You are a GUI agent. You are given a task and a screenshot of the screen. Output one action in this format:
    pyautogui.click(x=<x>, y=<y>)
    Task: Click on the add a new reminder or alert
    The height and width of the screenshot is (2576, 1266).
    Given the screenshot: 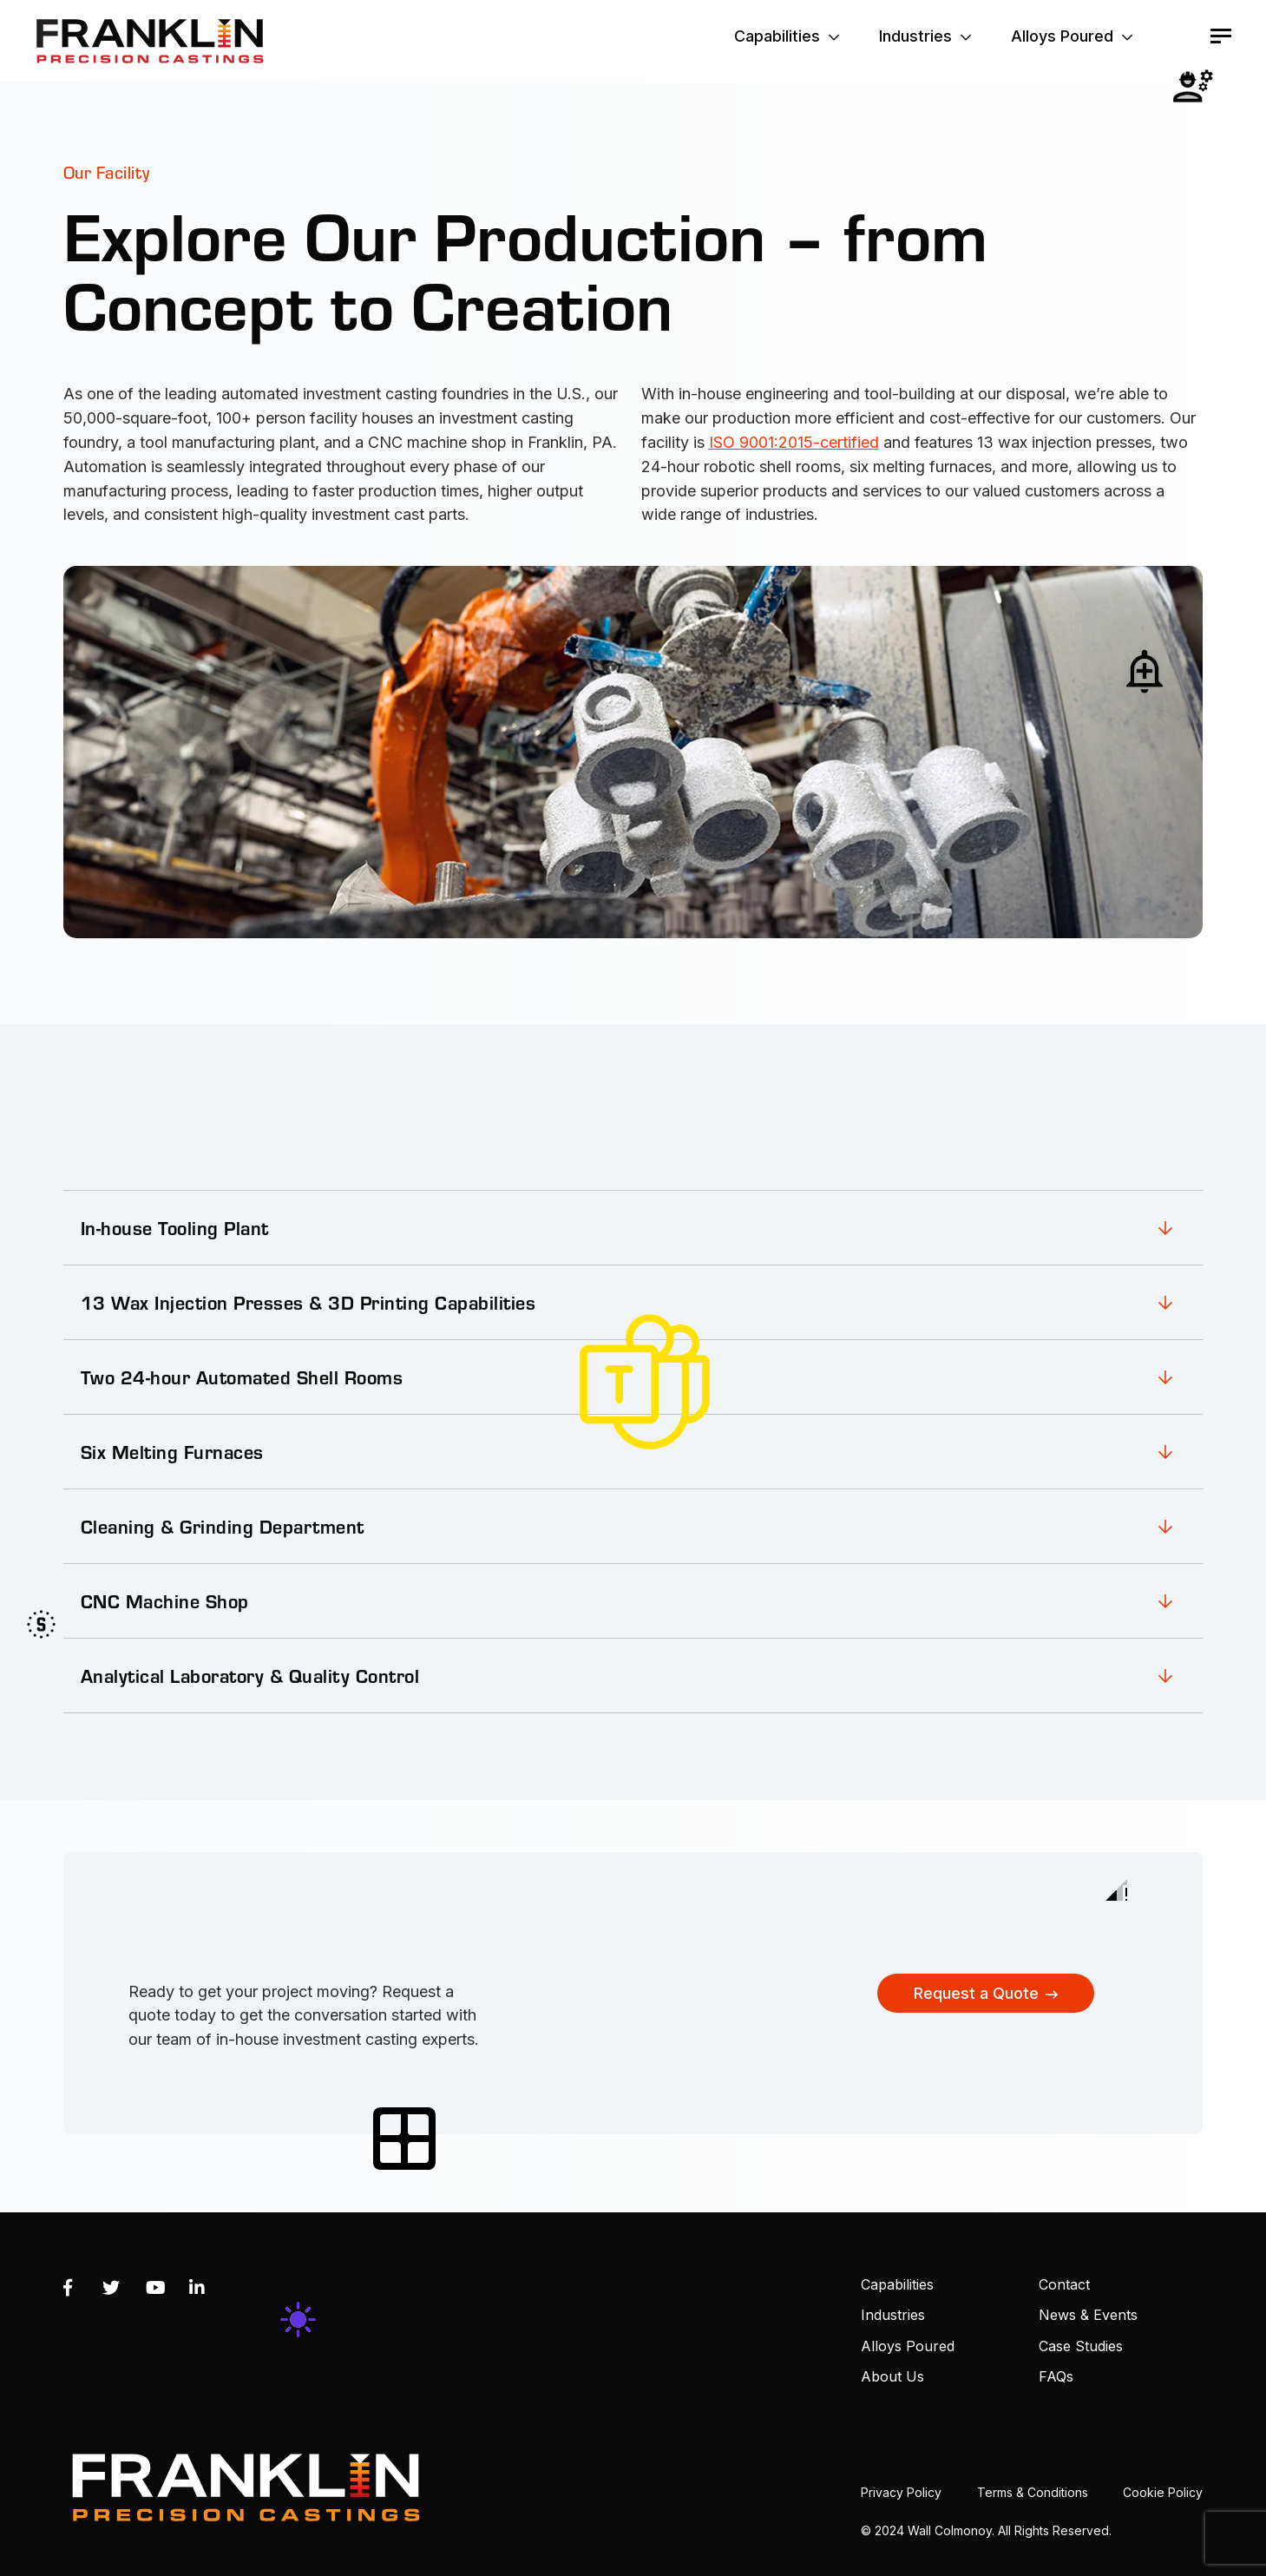 What is the action you would take?
    pyautogui.click(x=1145, y=671)
    